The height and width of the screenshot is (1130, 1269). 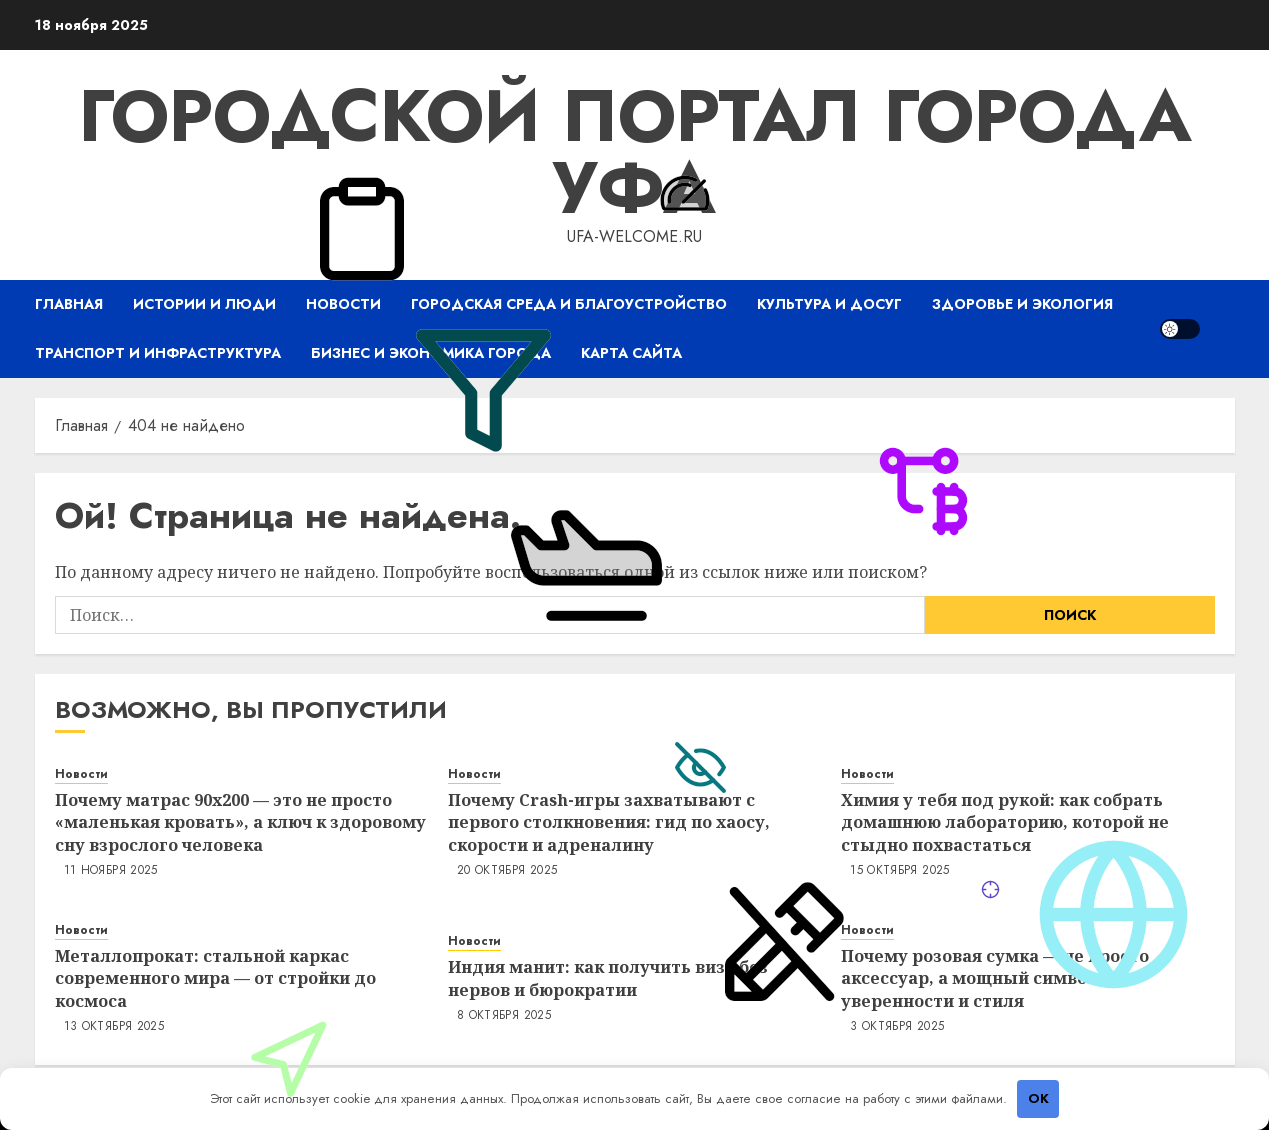 What do you see at coordinates (287, 1061) in the screenshot?
I see `access navigation or directions` at bounding box center [287, 1061].